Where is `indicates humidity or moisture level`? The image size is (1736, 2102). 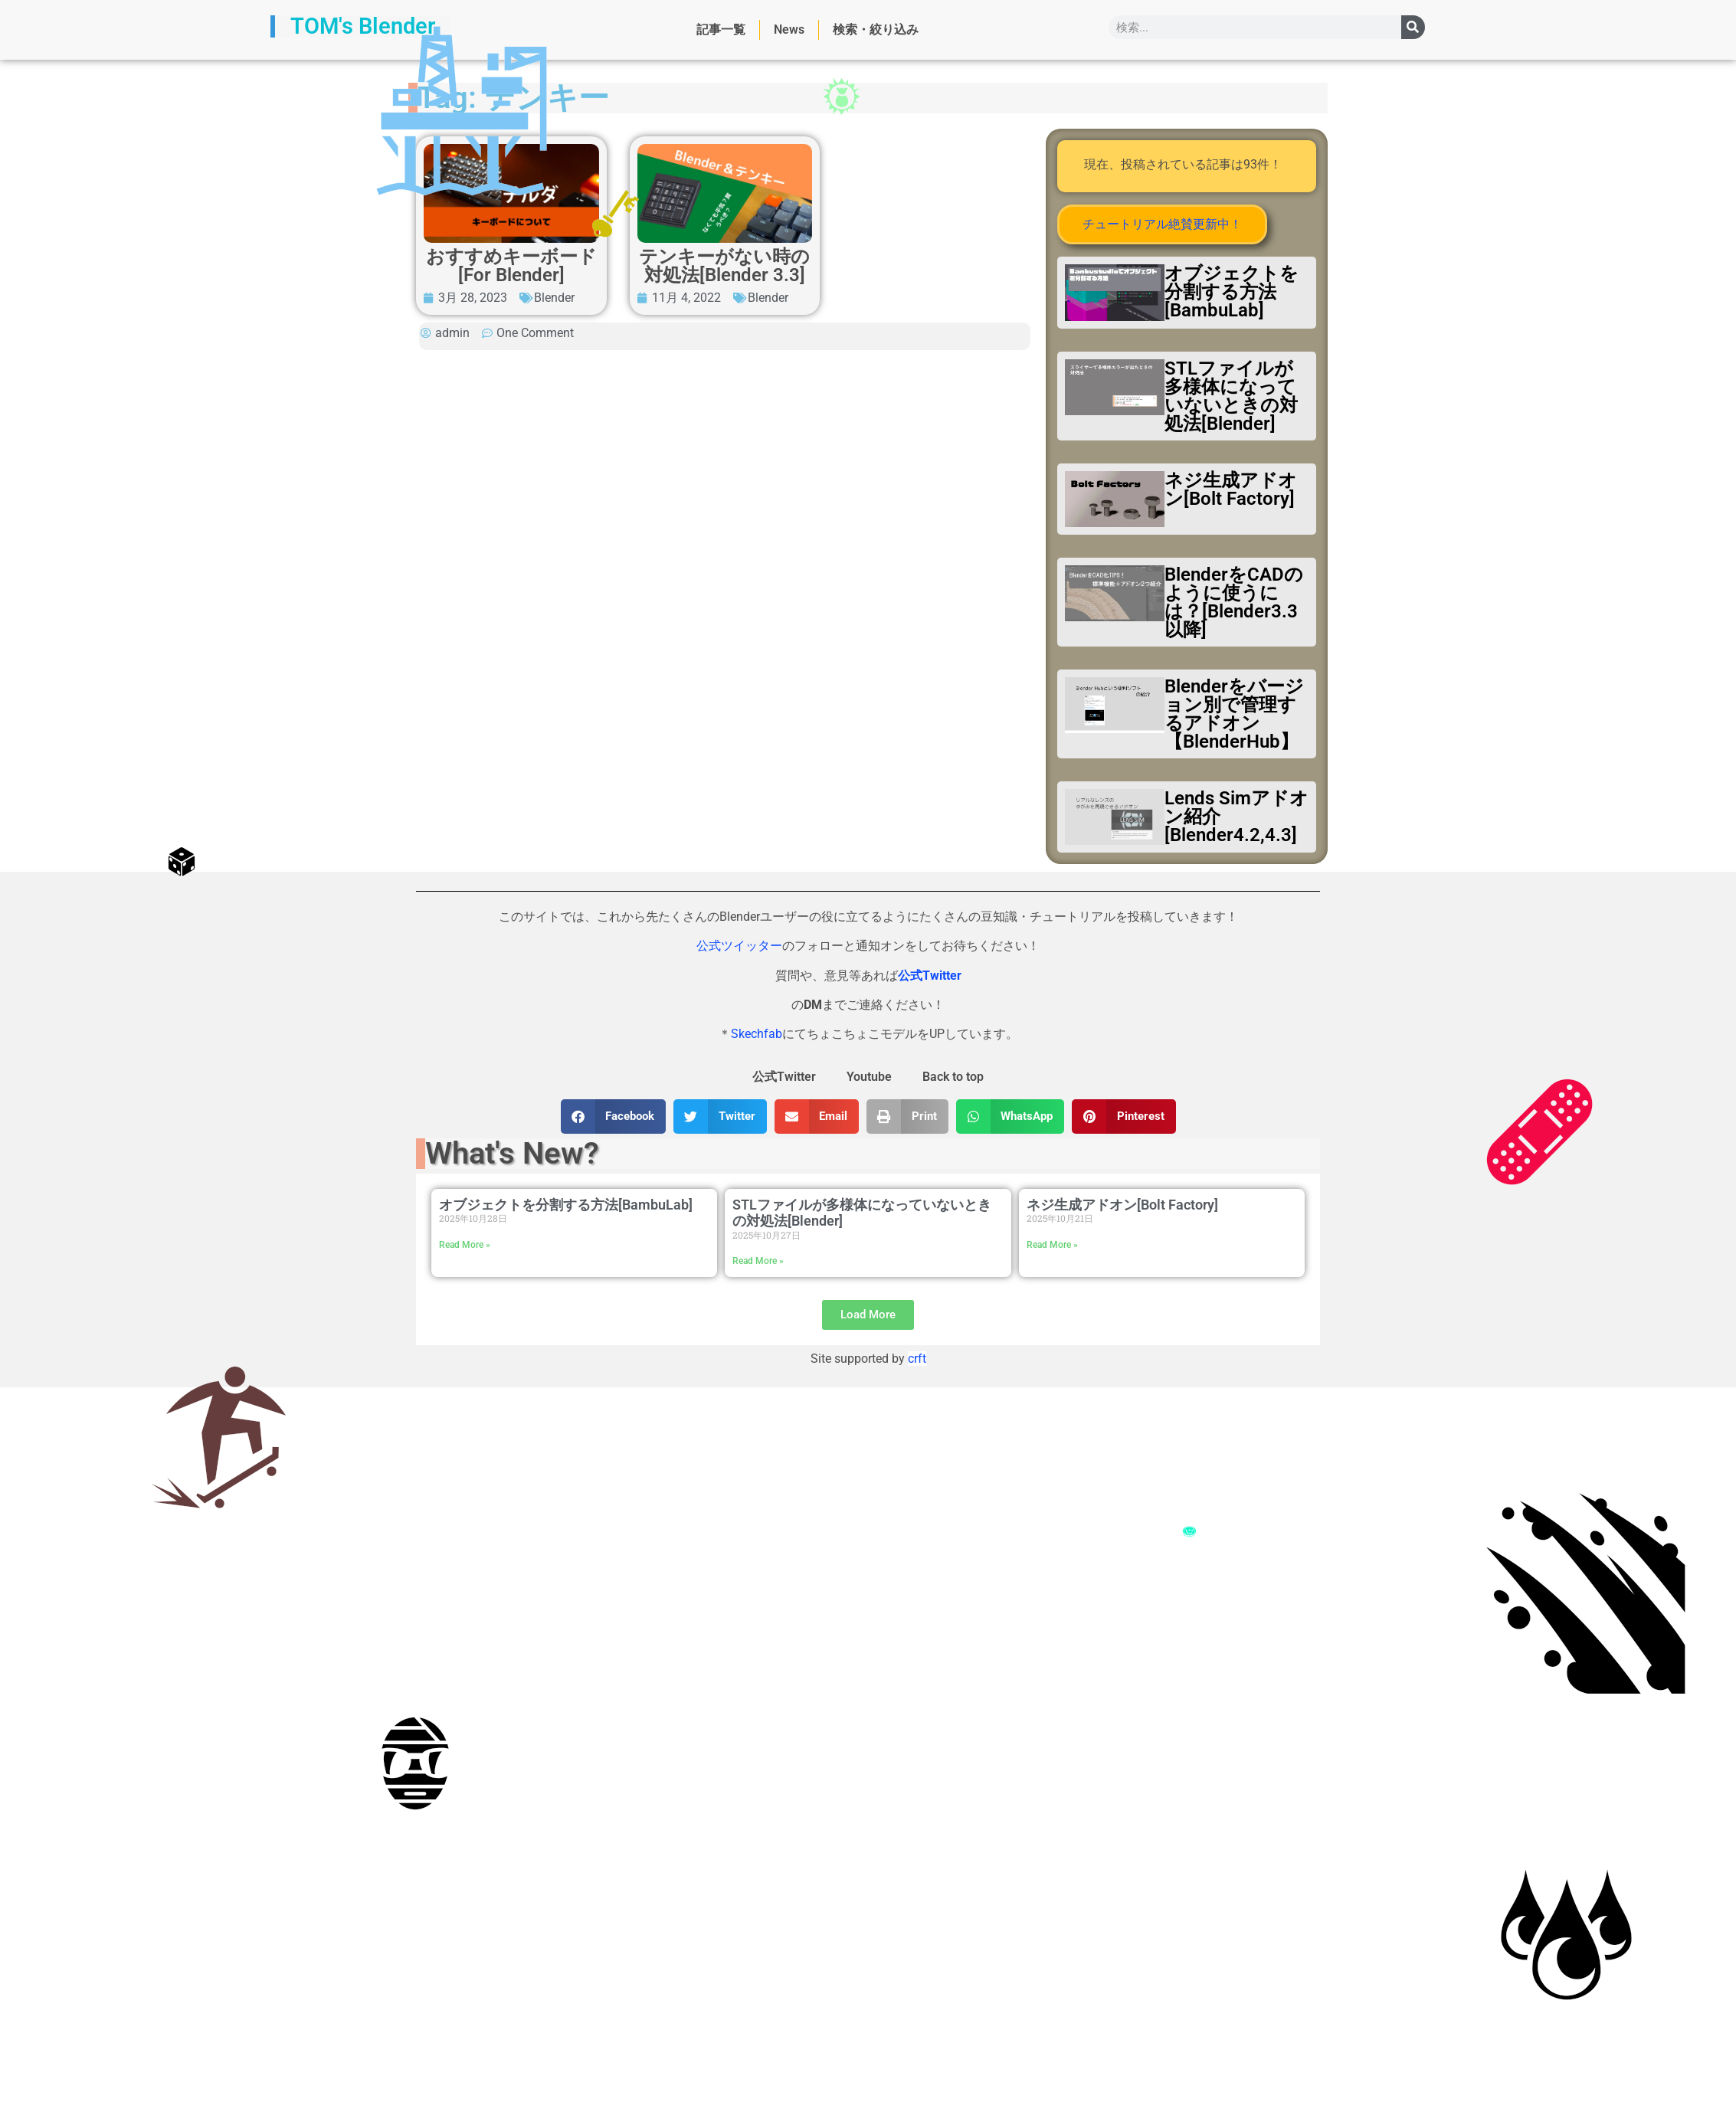
indicates humidity or moisture level is located at coordinates (1567, 1935).